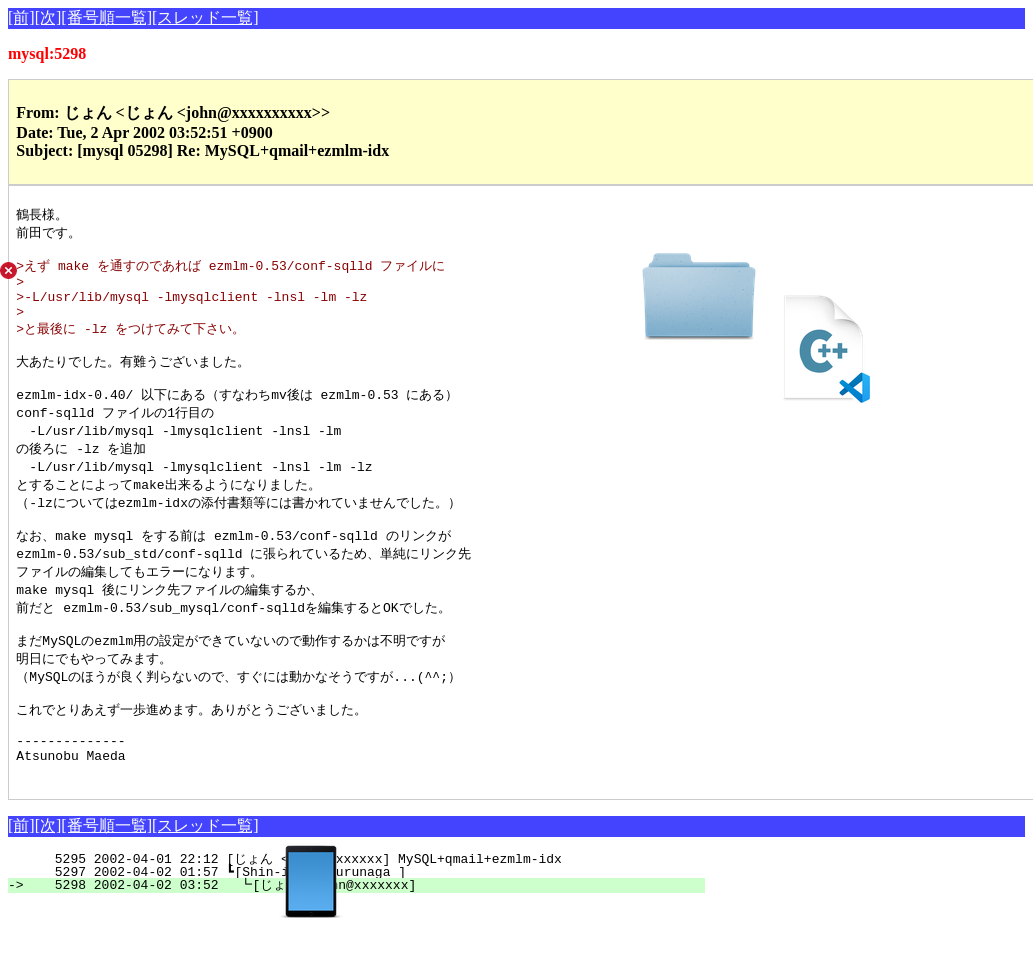  I want to click on open a C++ source file in Visual Studio Code, so click(823, 349).